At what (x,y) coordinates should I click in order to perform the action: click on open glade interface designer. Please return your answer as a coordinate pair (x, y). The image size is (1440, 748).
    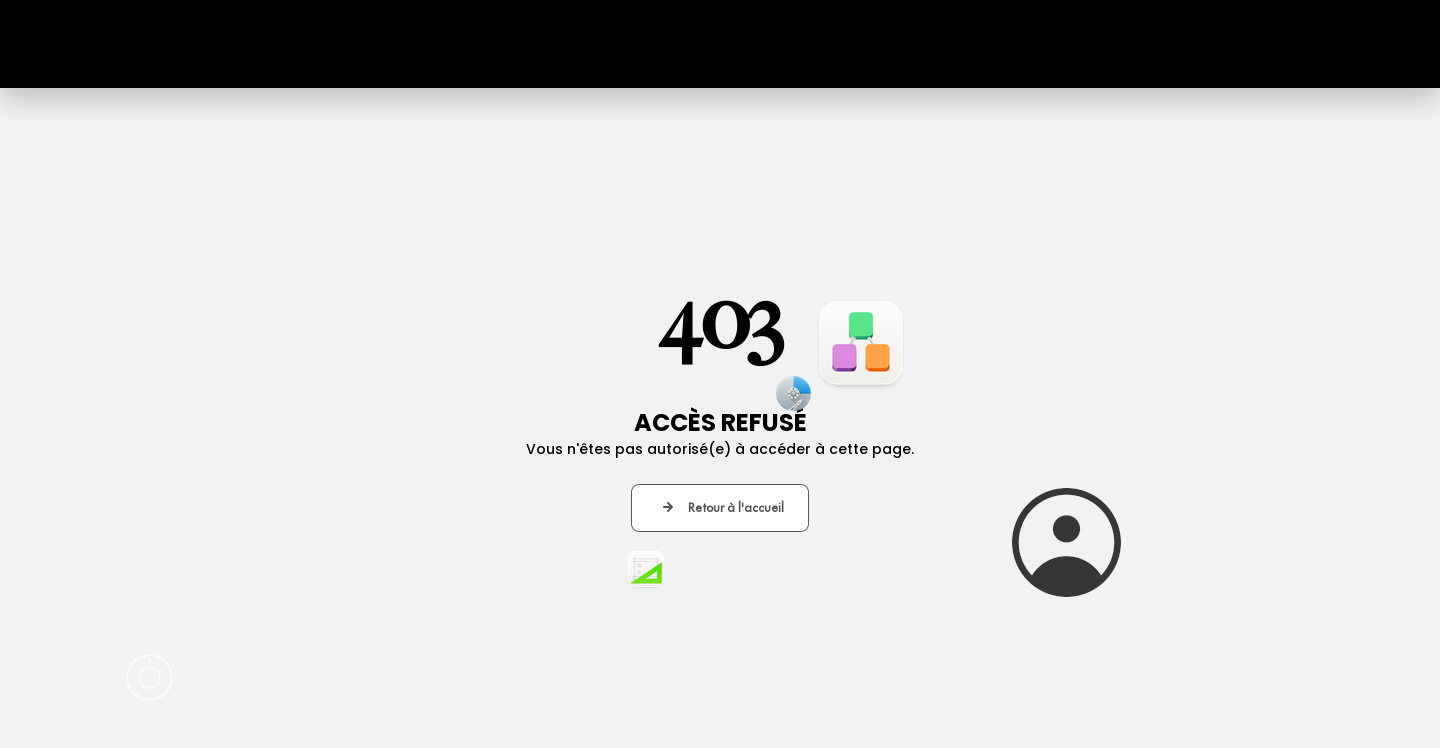
    Looking at the image, I should click on (646, 569).